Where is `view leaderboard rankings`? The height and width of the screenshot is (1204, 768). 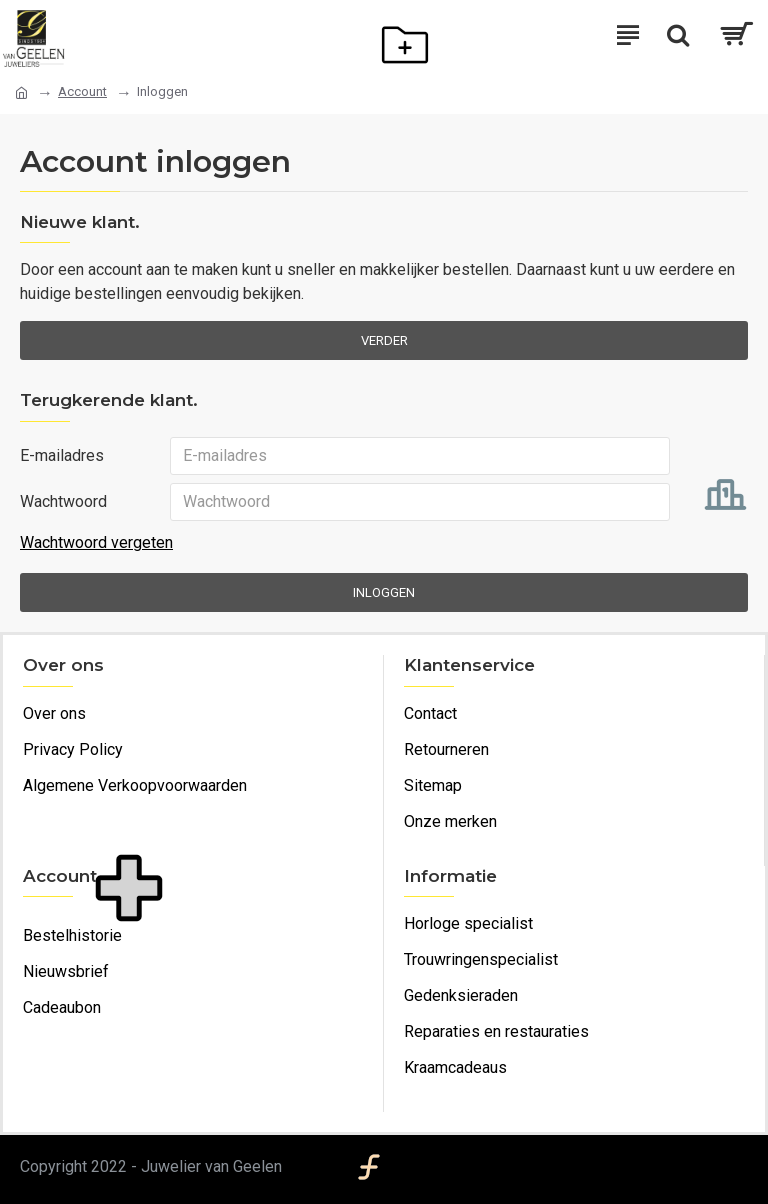 view leaderboard rankings is located at coordinates (725, 494).